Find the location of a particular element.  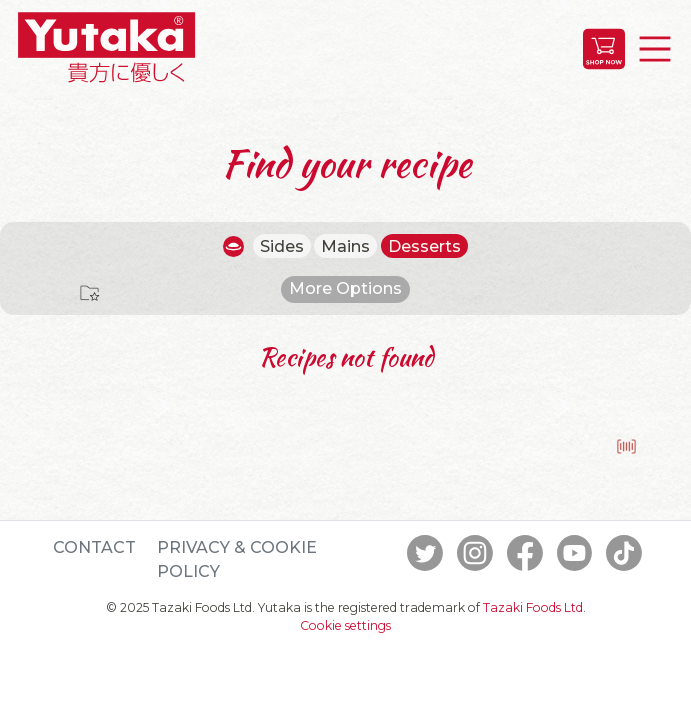

scan a barcode is located at coordinates (626, 446).